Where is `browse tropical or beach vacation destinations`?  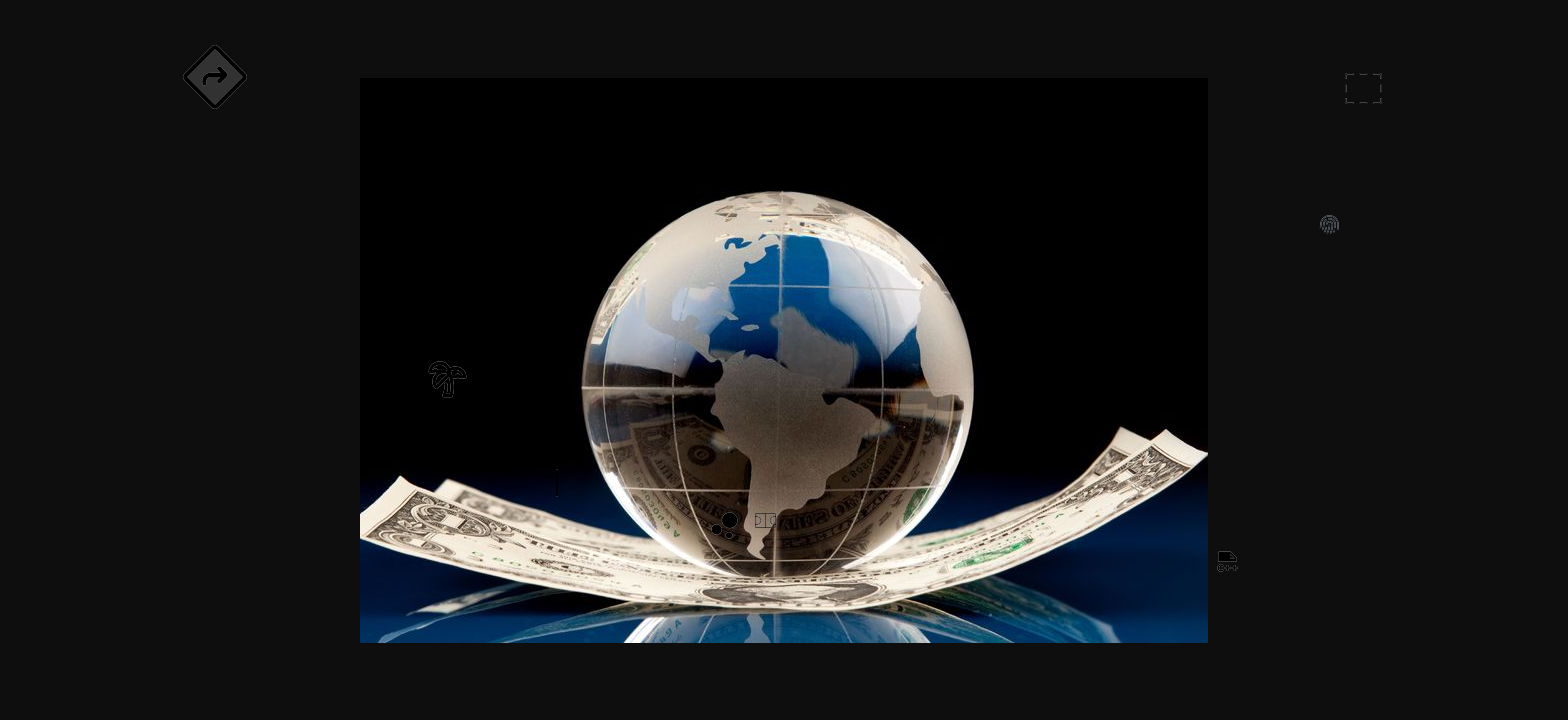 browse tropical or beach vacation destinations is located at coordinates (447, 378).